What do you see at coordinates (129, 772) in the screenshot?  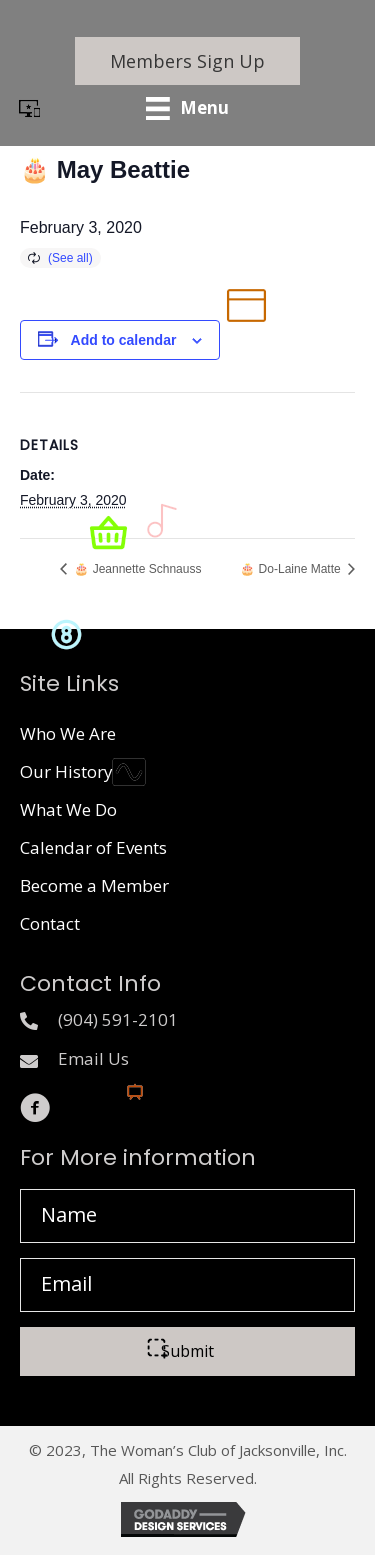 I see `audio or sound wave indicator` at bounding box center [129, 772].